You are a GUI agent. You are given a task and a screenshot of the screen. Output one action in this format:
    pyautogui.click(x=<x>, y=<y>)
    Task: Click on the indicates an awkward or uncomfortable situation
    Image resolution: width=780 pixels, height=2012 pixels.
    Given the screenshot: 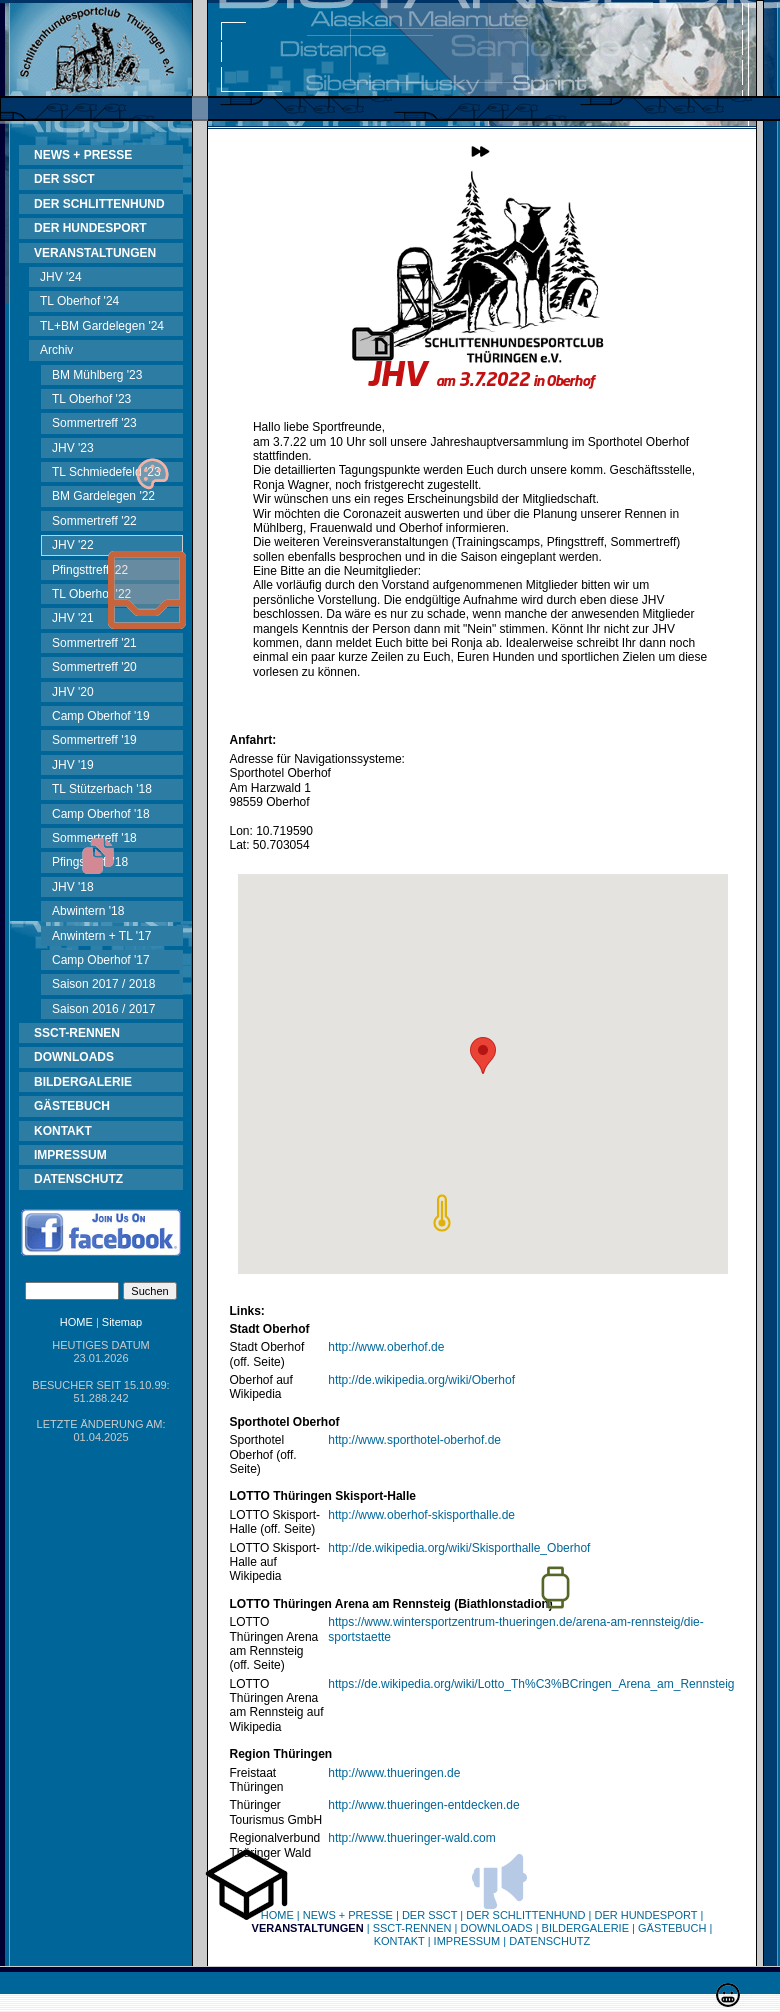 What is the action you would take?
    pyautogui.click(x=728, y=1995)
    